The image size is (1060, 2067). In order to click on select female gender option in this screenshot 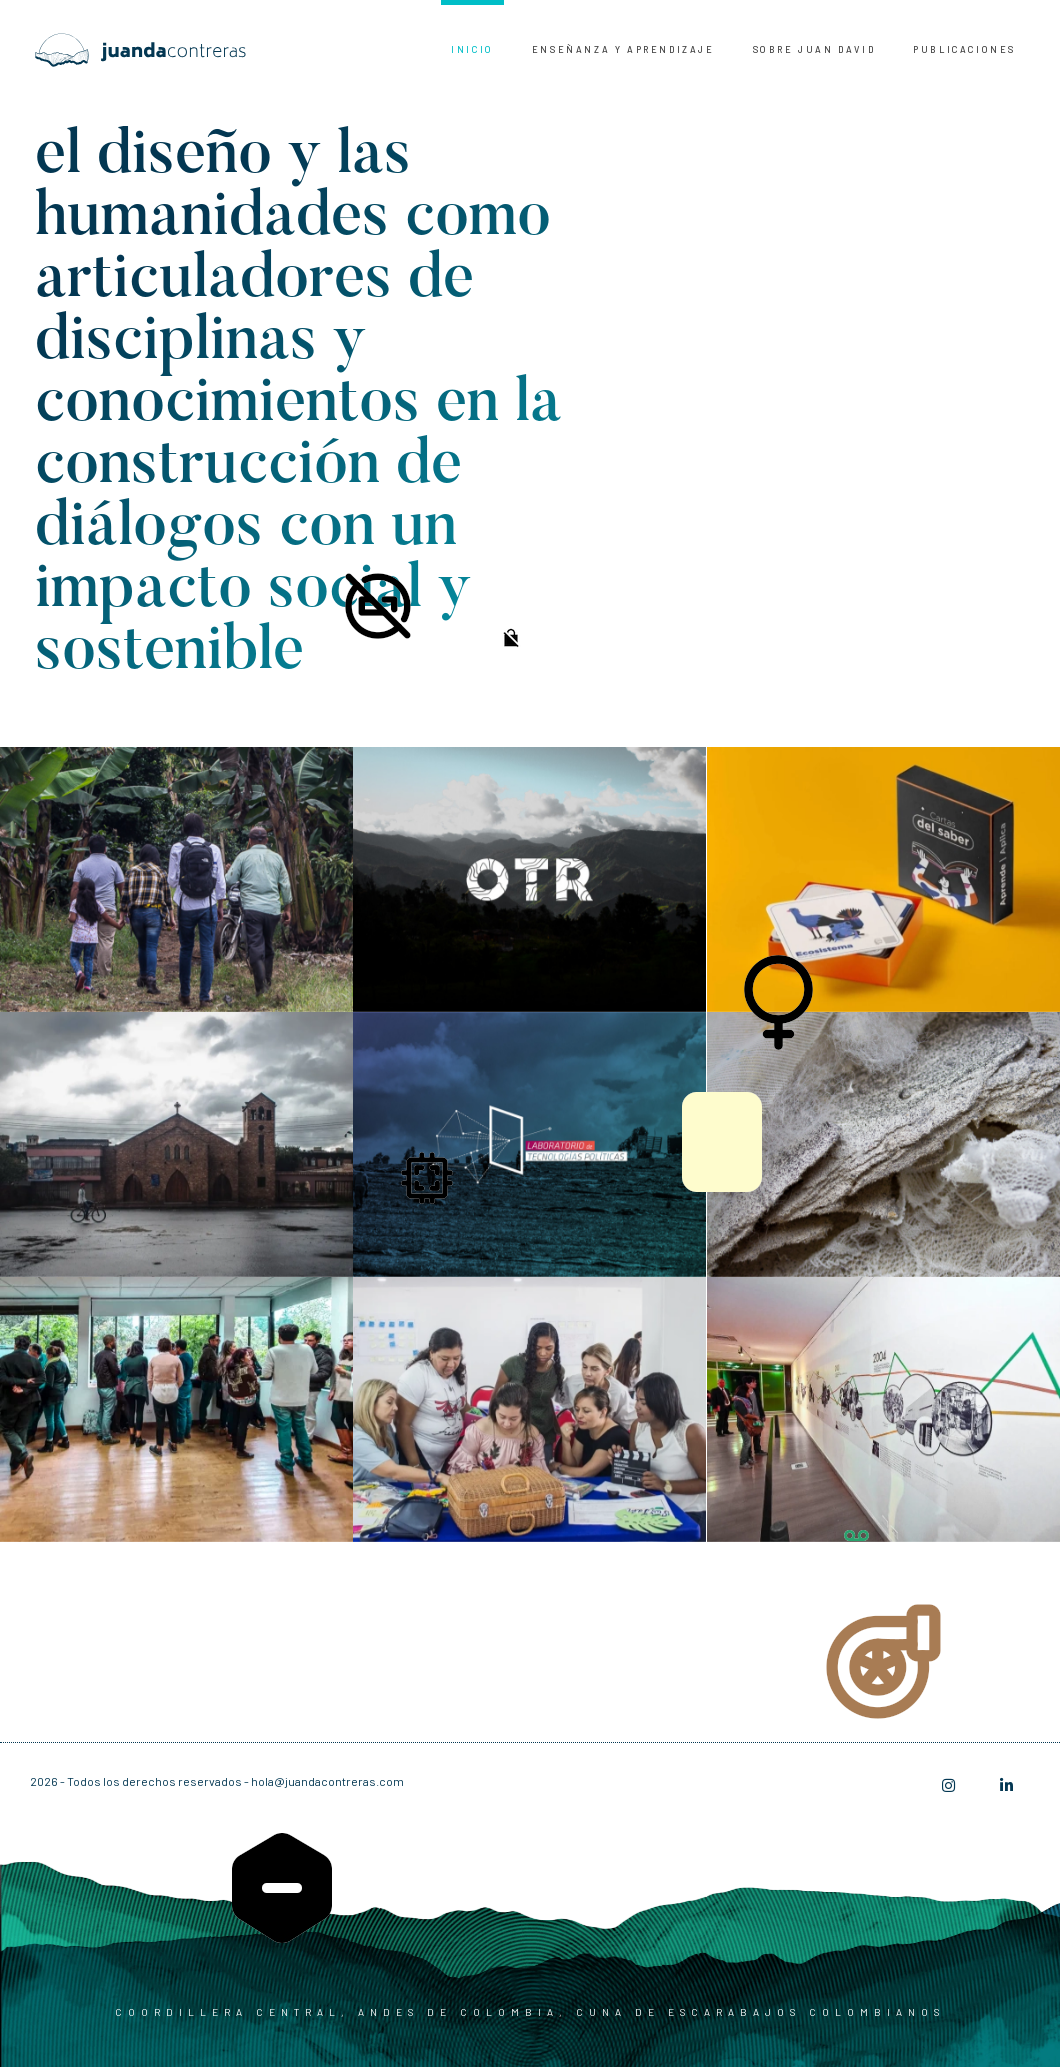, I will do `click(778, 1002)`.